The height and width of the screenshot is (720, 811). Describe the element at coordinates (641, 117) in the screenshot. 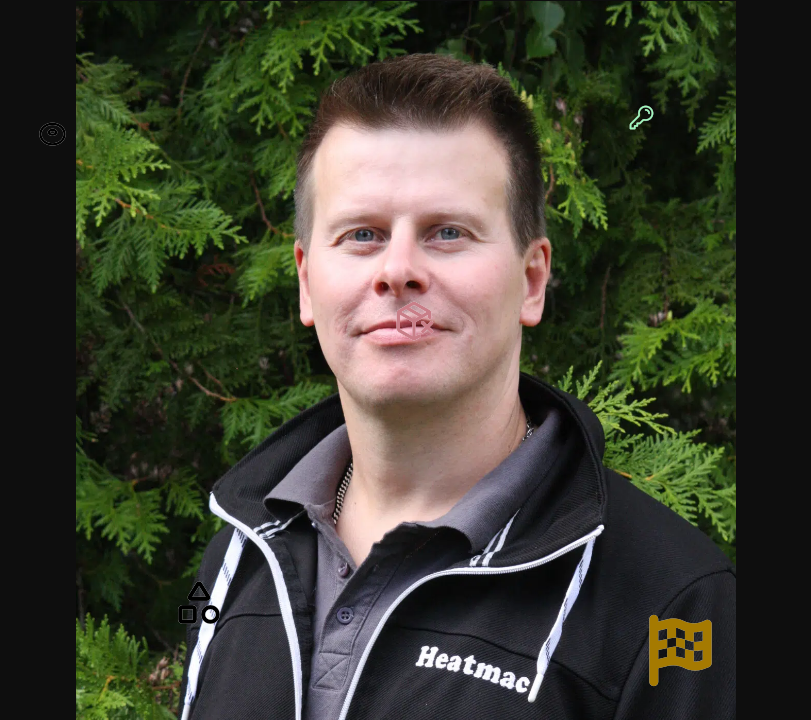

I see `access security or authentication settings` at that location.